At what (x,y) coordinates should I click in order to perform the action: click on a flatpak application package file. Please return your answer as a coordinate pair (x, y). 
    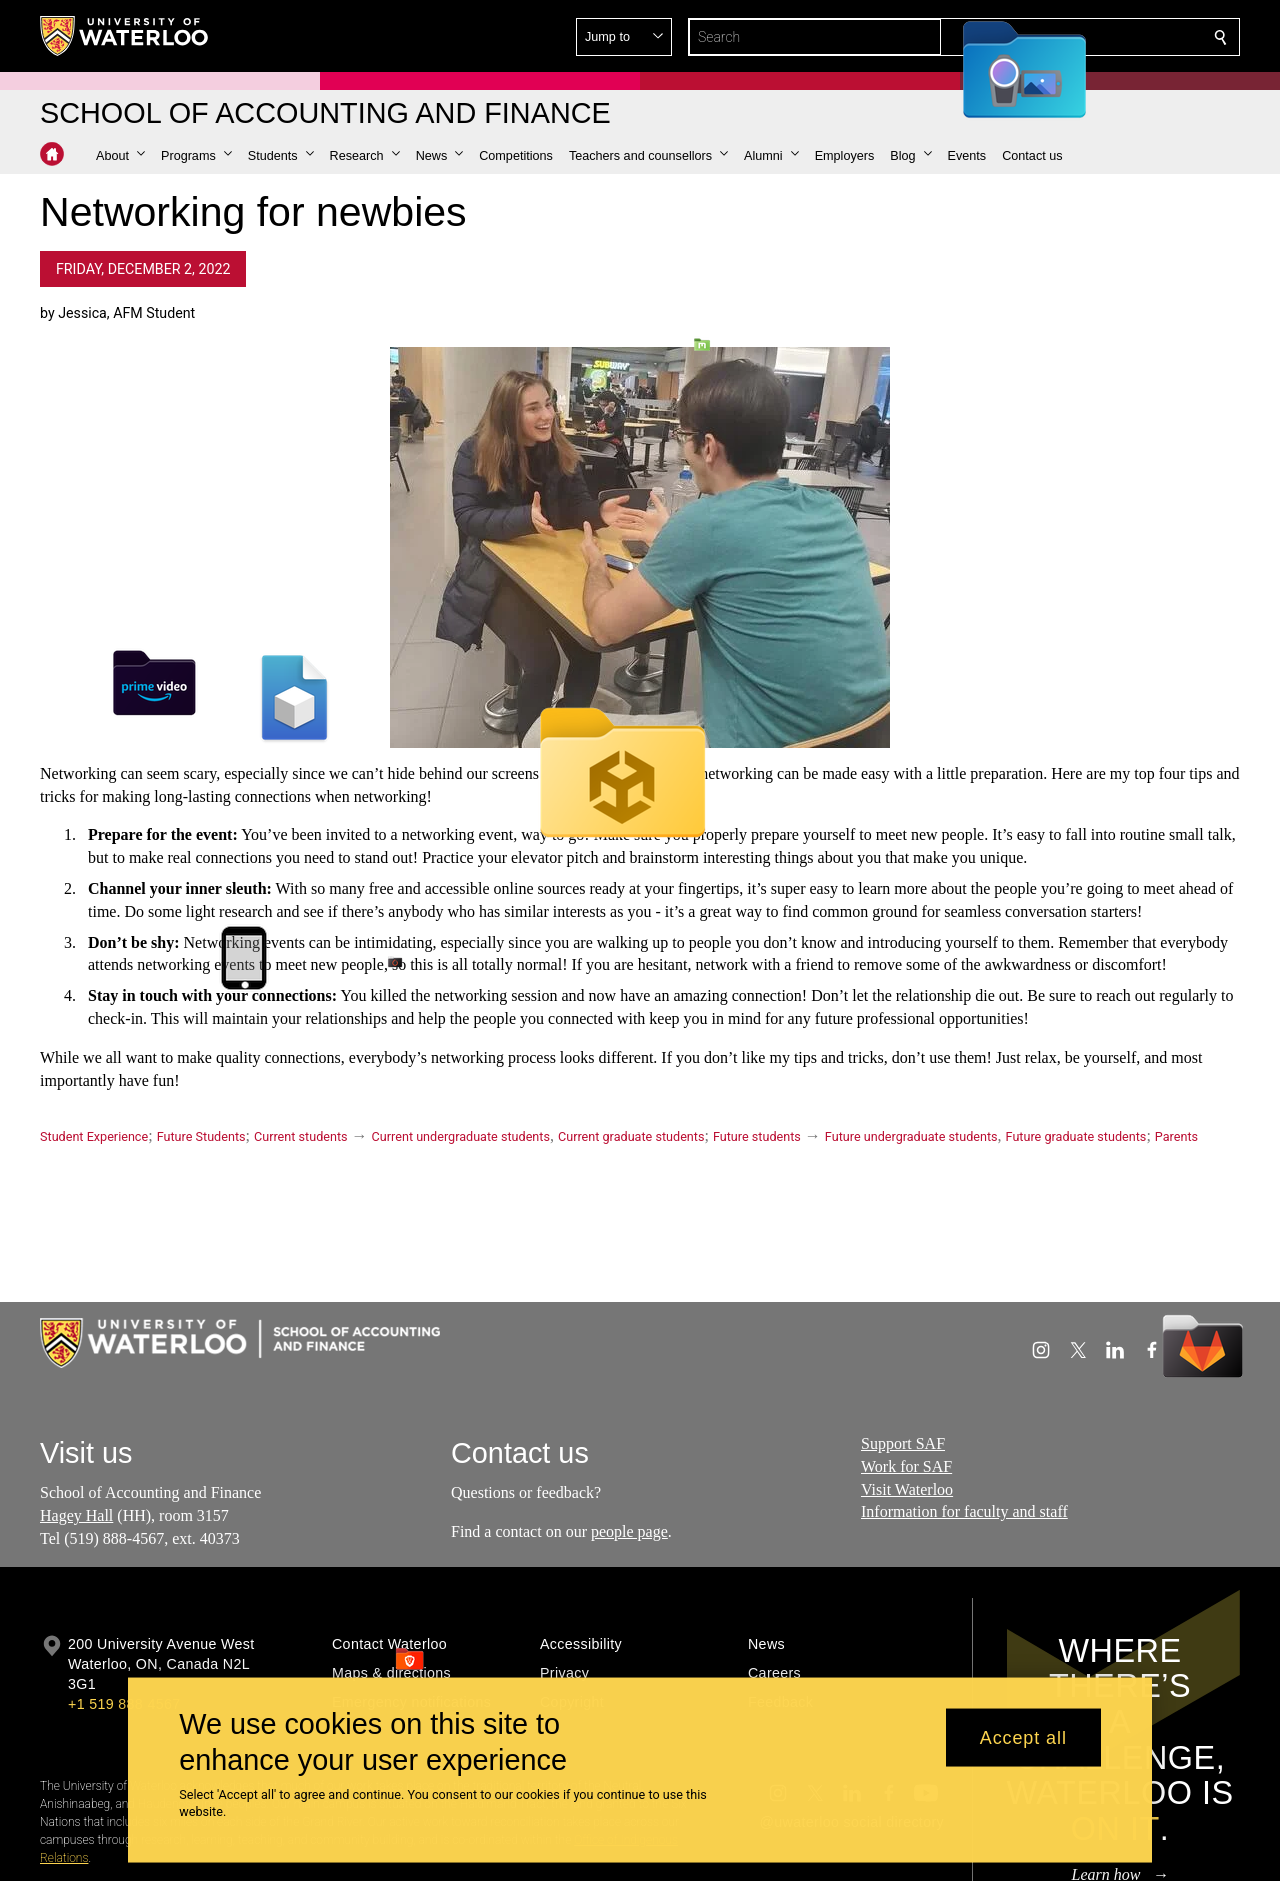
    Looking at the image, I should click on (294, 697).